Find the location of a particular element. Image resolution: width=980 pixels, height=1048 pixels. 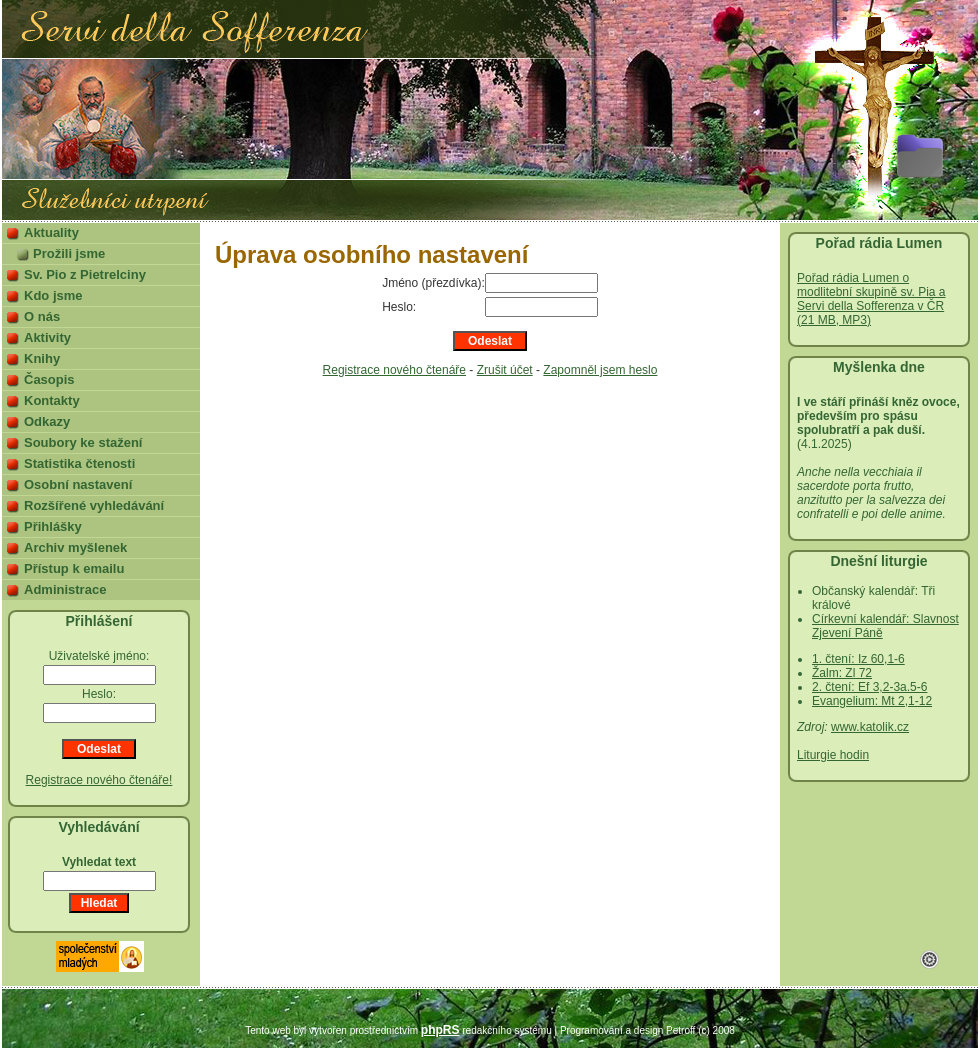

access system settings is located at coordinates (929, 959).